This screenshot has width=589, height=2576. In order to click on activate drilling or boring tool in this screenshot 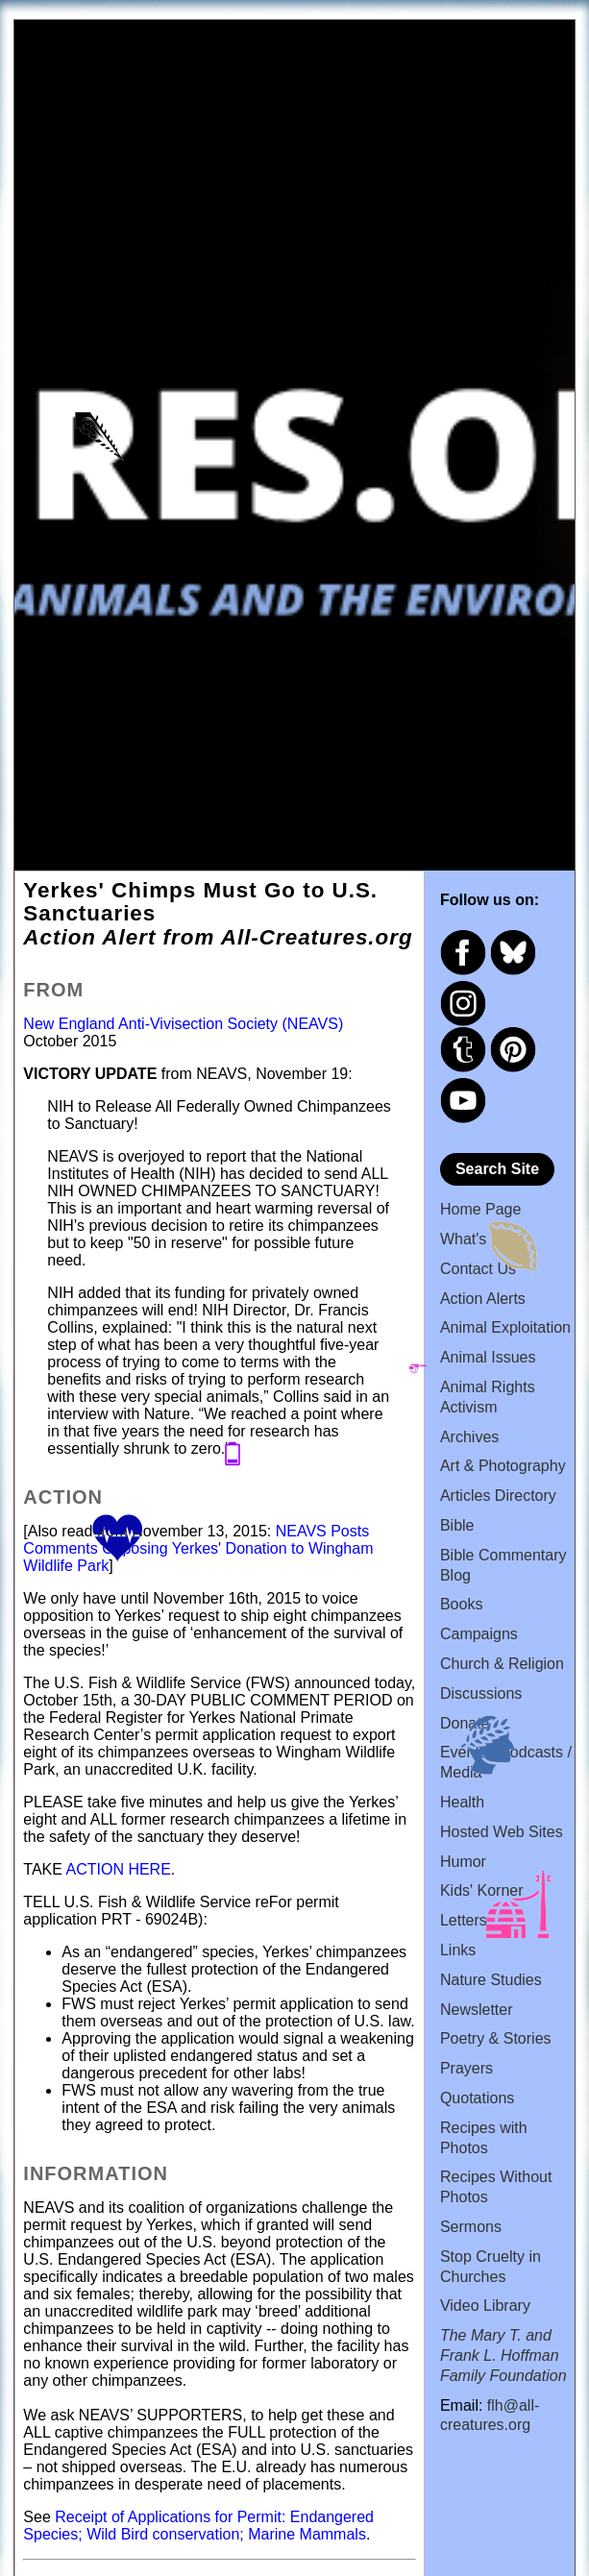, I will do `click(99, 436)`.